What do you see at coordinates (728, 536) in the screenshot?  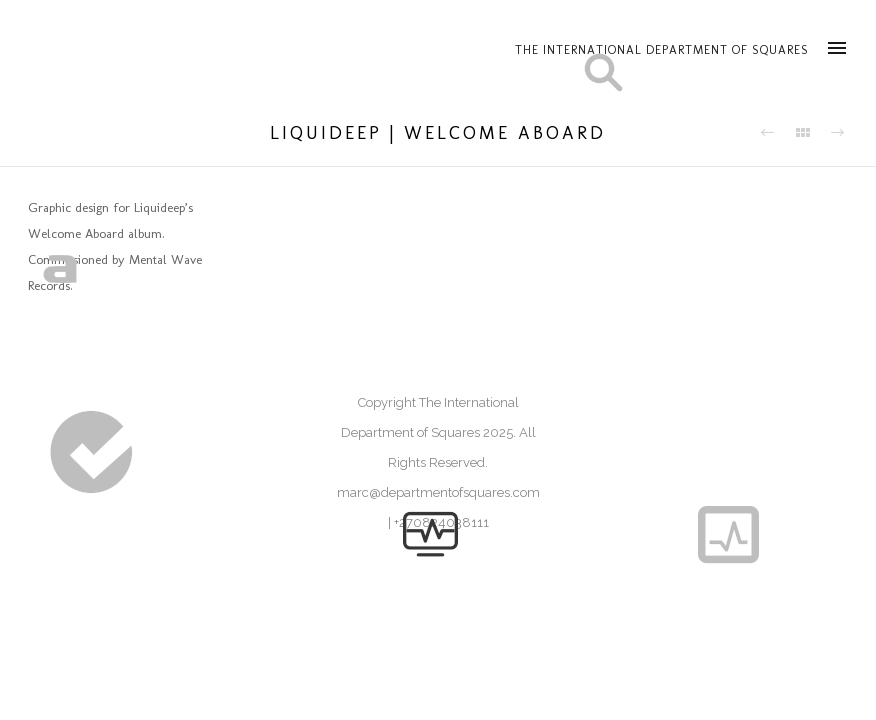 I see `open system monitor to view resource usage` at bounding box center [728, 536].